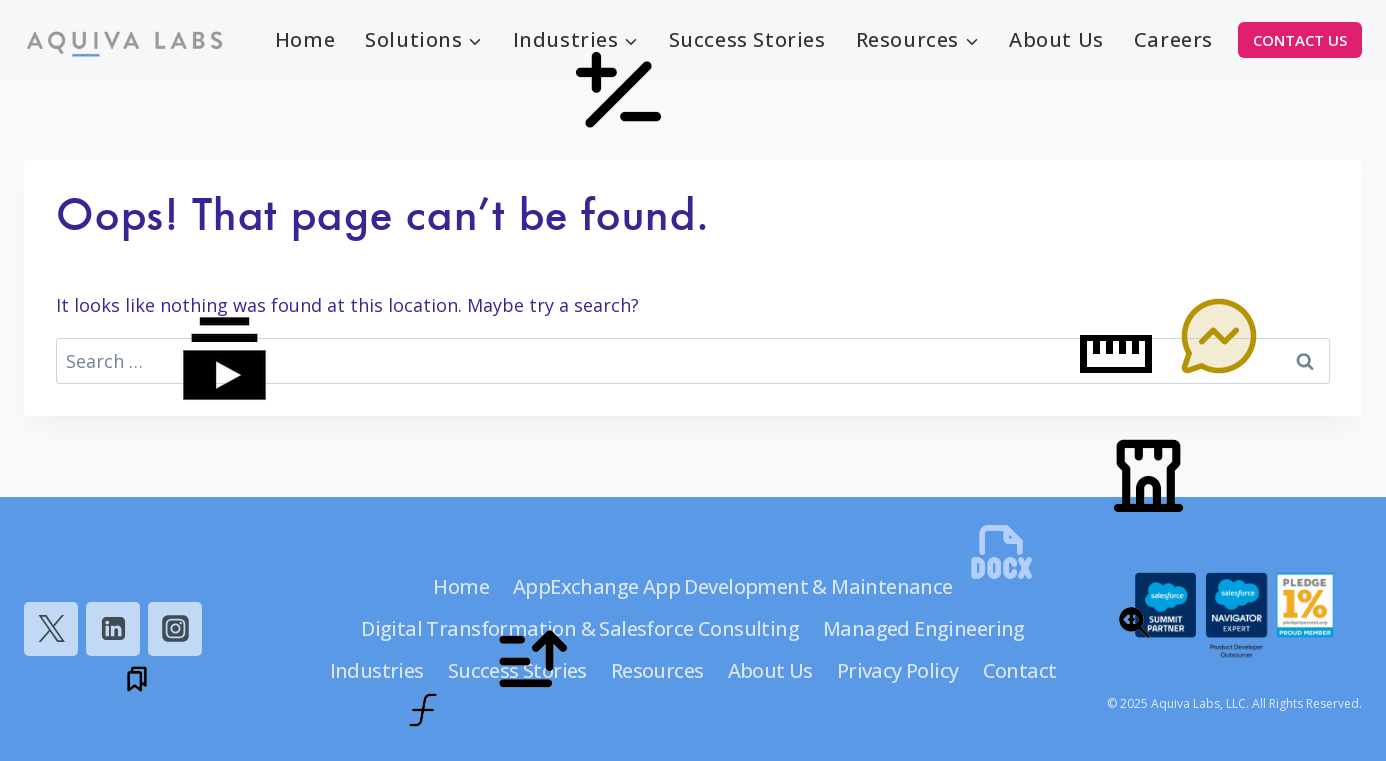 This screenshot has height=761, width=1386. What do you see at coordinates (1001, 552) in the screenshot?
I see `indicates a Microsoft Word document file` at bounding box center [1001, 552].